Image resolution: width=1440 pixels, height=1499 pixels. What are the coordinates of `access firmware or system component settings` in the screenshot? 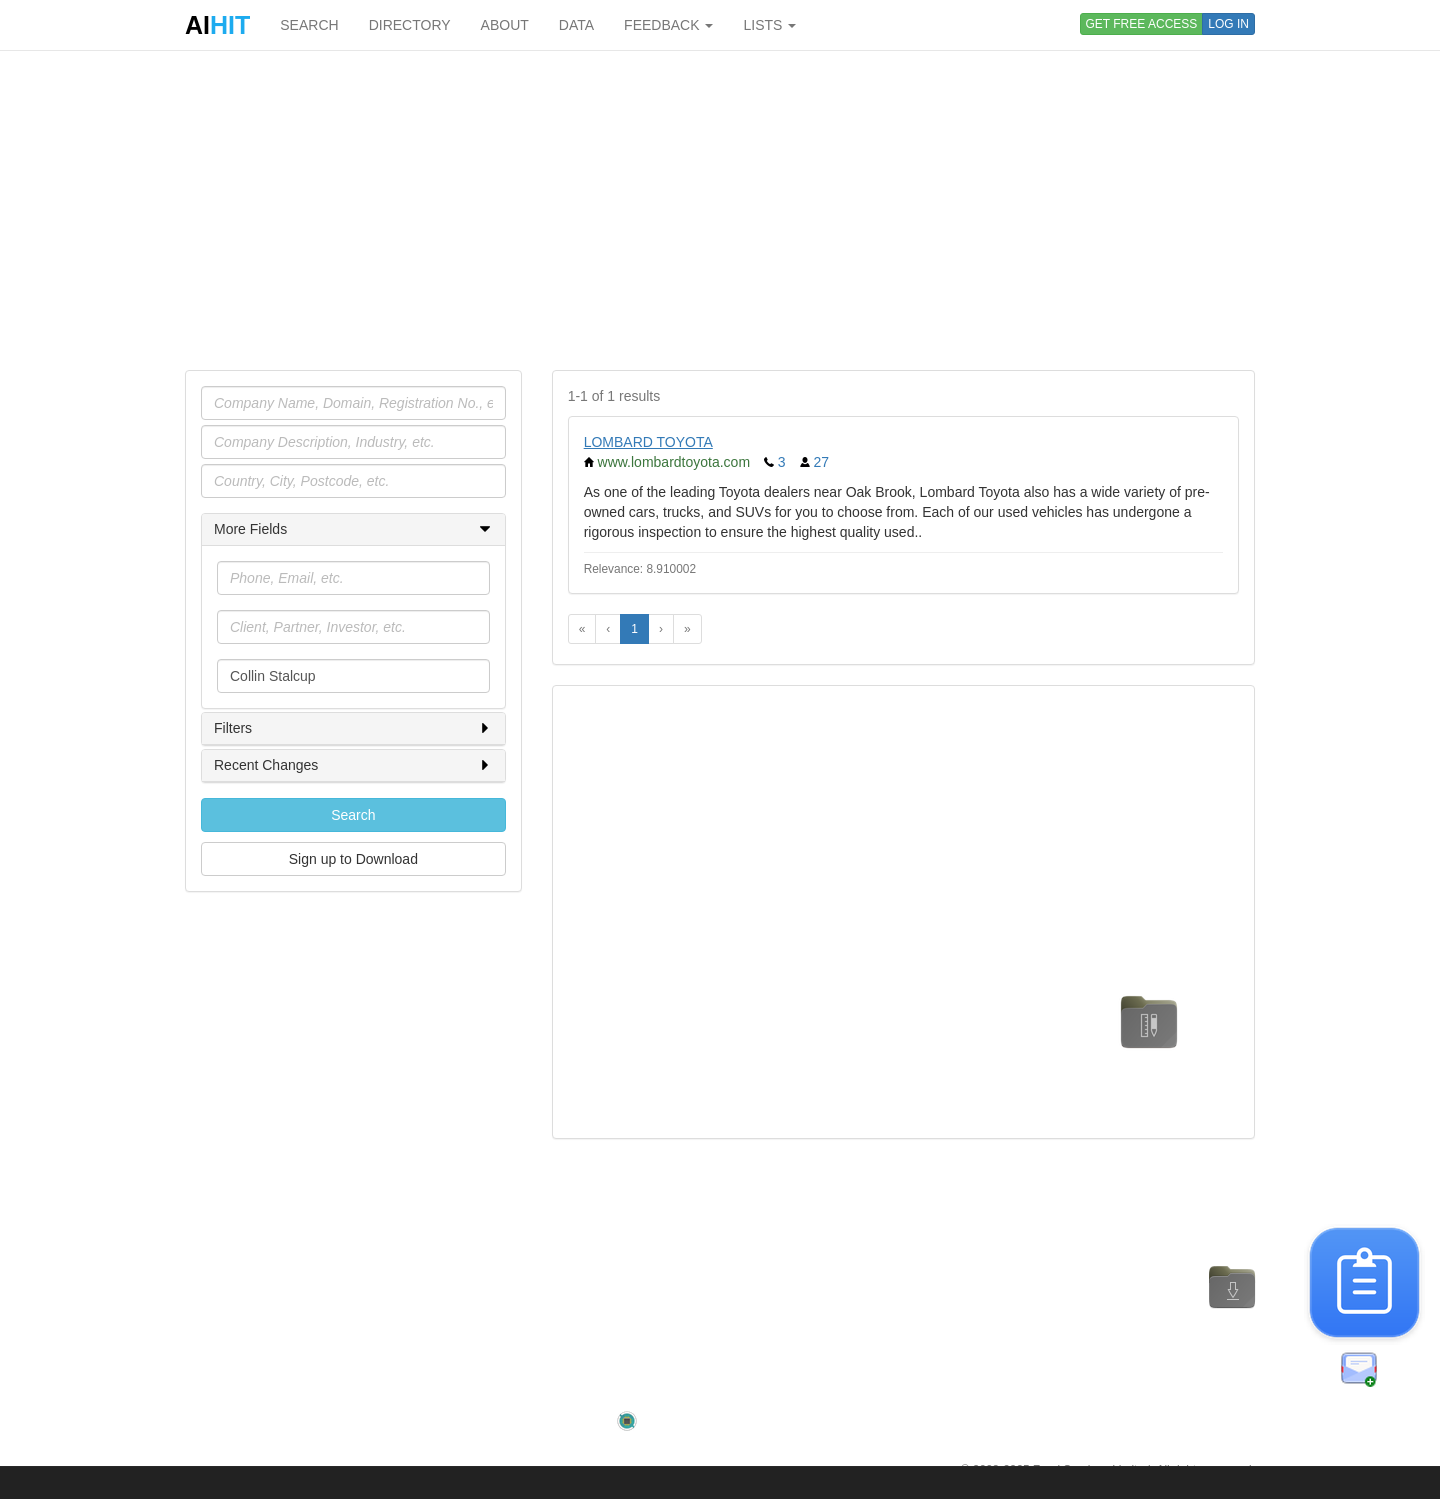 It's located at (627, 1421).